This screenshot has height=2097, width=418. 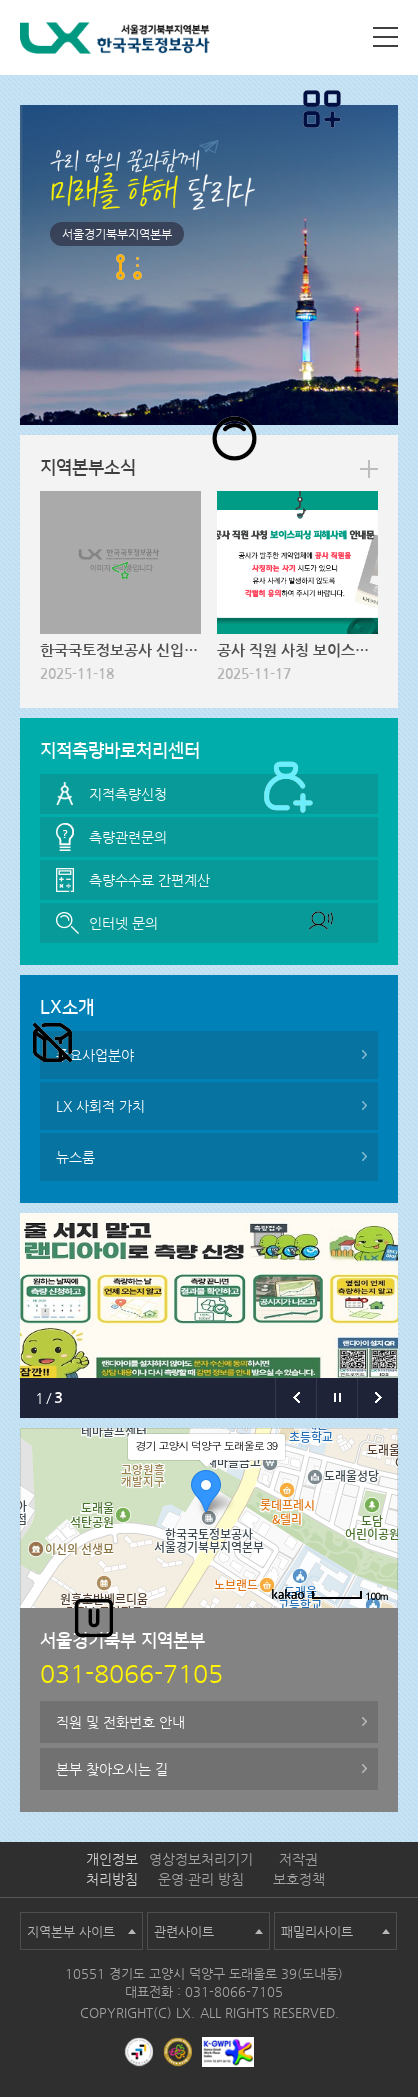 What do you see at coordinates (52, 1042) in the screenshot?
I see `disable 3D object view` at bounding box center [52, 1042].